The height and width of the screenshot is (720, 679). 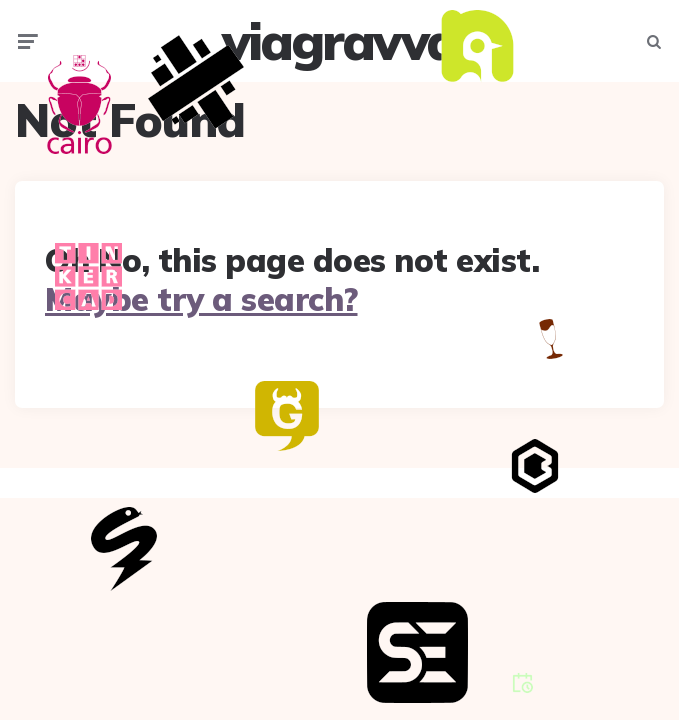 What do you see at coordinates (88, 276) in the screenshot?
I see `open tinkercad 3d design application` at bounding box center [88, 276].